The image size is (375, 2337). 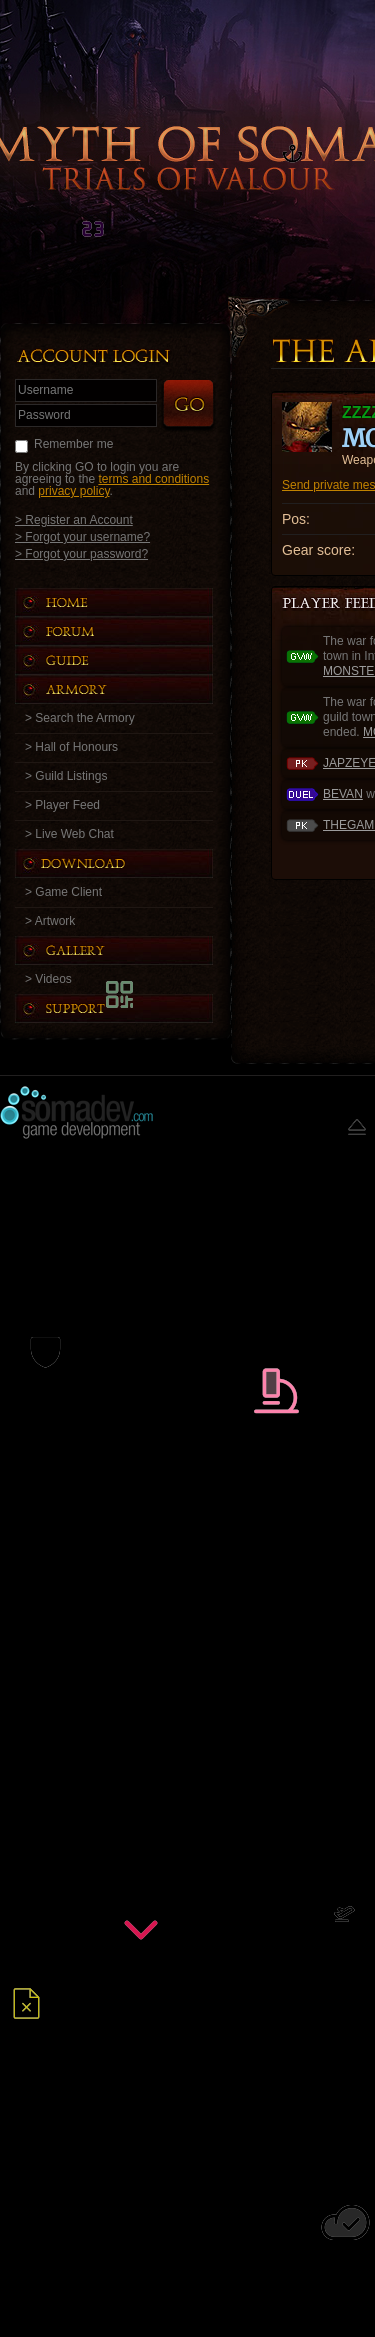 What do you see at coordinates (345, 2222) in the screenshot?
I see `file successfully uploaded to cloud storage` at bounding box center [345, 2222].